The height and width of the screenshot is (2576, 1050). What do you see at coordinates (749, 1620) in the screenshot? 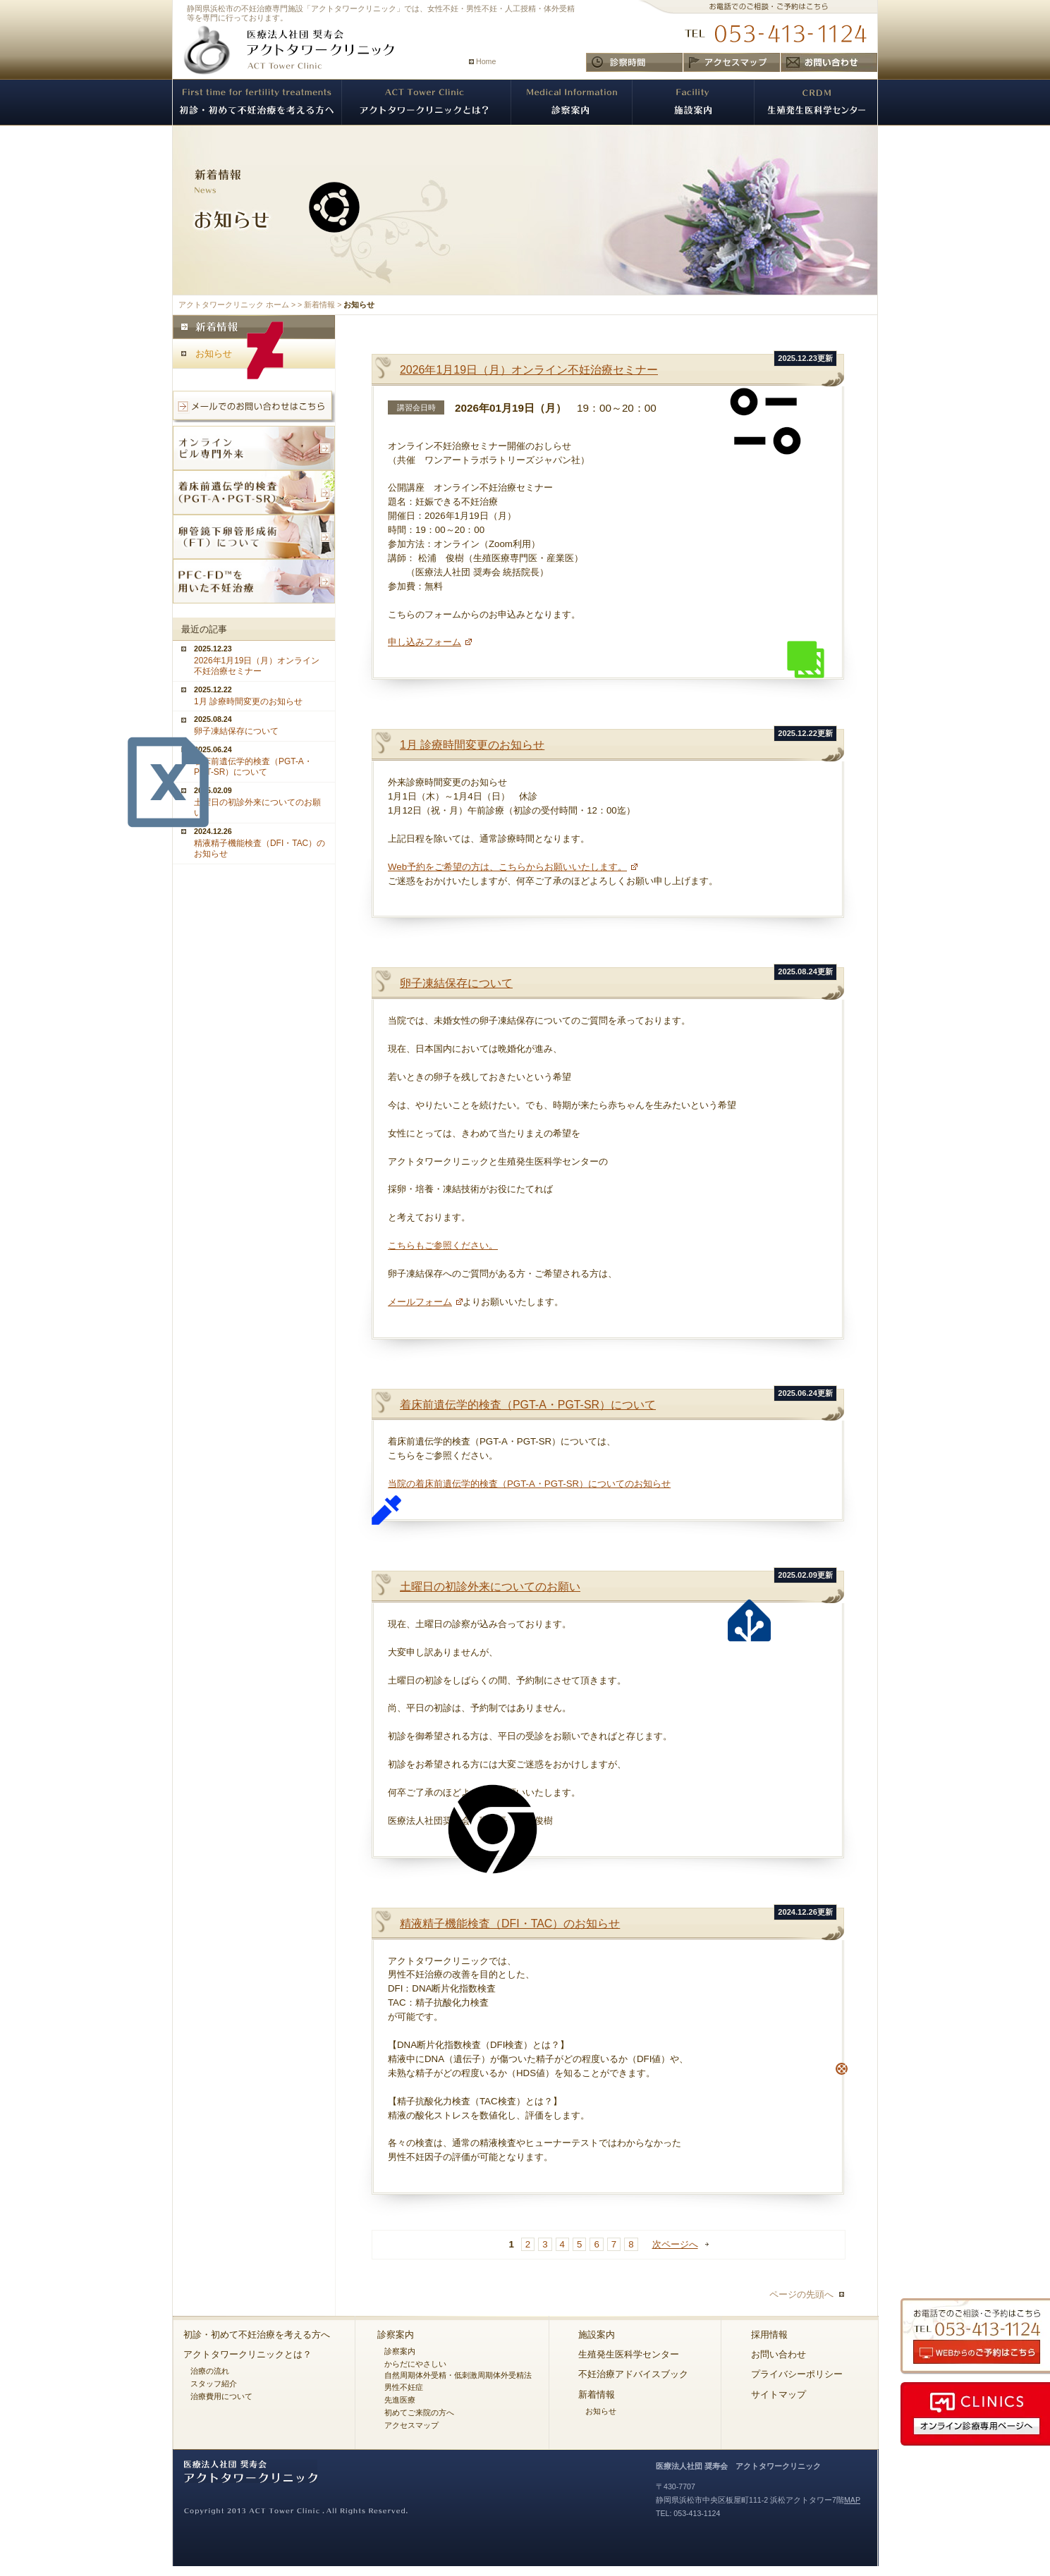
I see `open Home Assistant app` at bounding box center [749, 1620].